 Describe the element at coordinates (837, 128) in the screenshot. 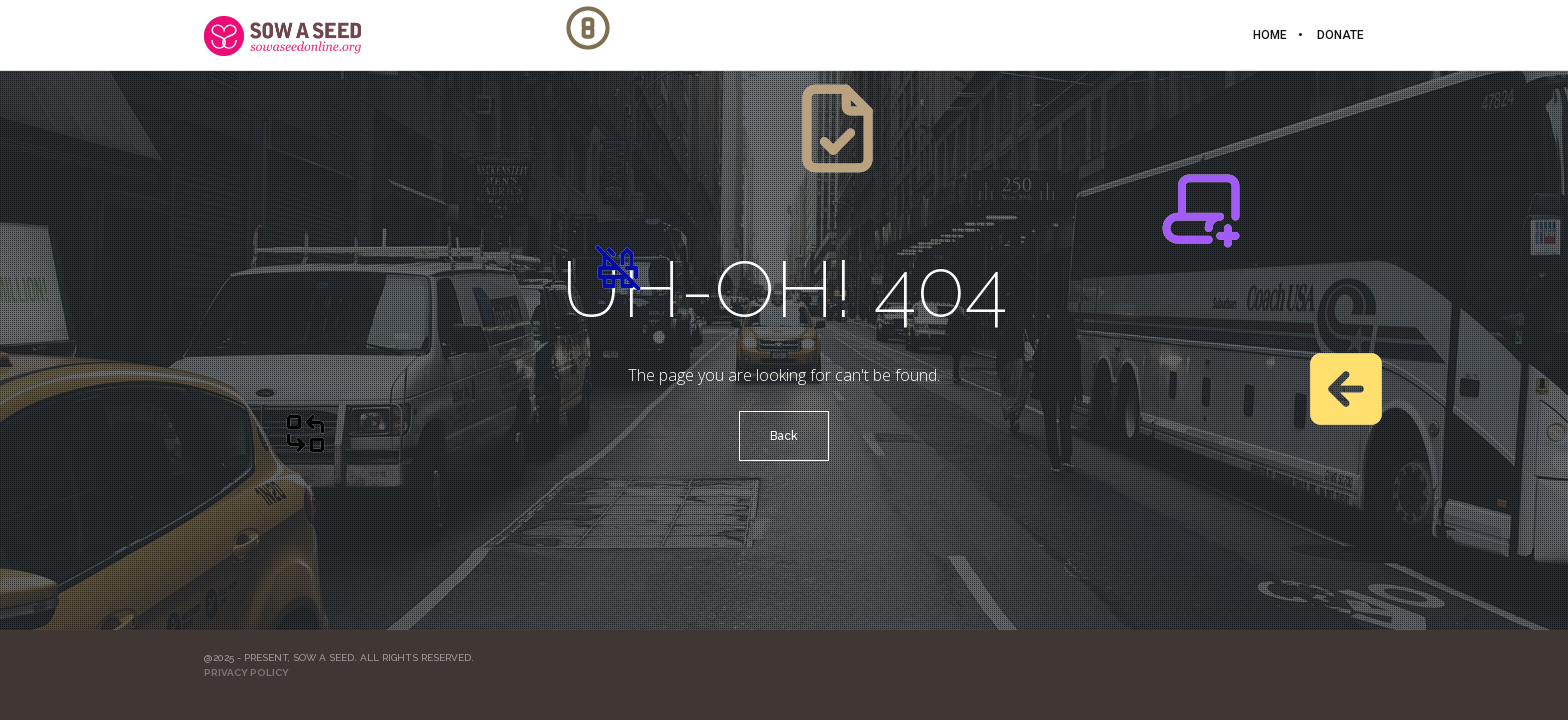

I see `file successfully uploaded or verified` at that location.